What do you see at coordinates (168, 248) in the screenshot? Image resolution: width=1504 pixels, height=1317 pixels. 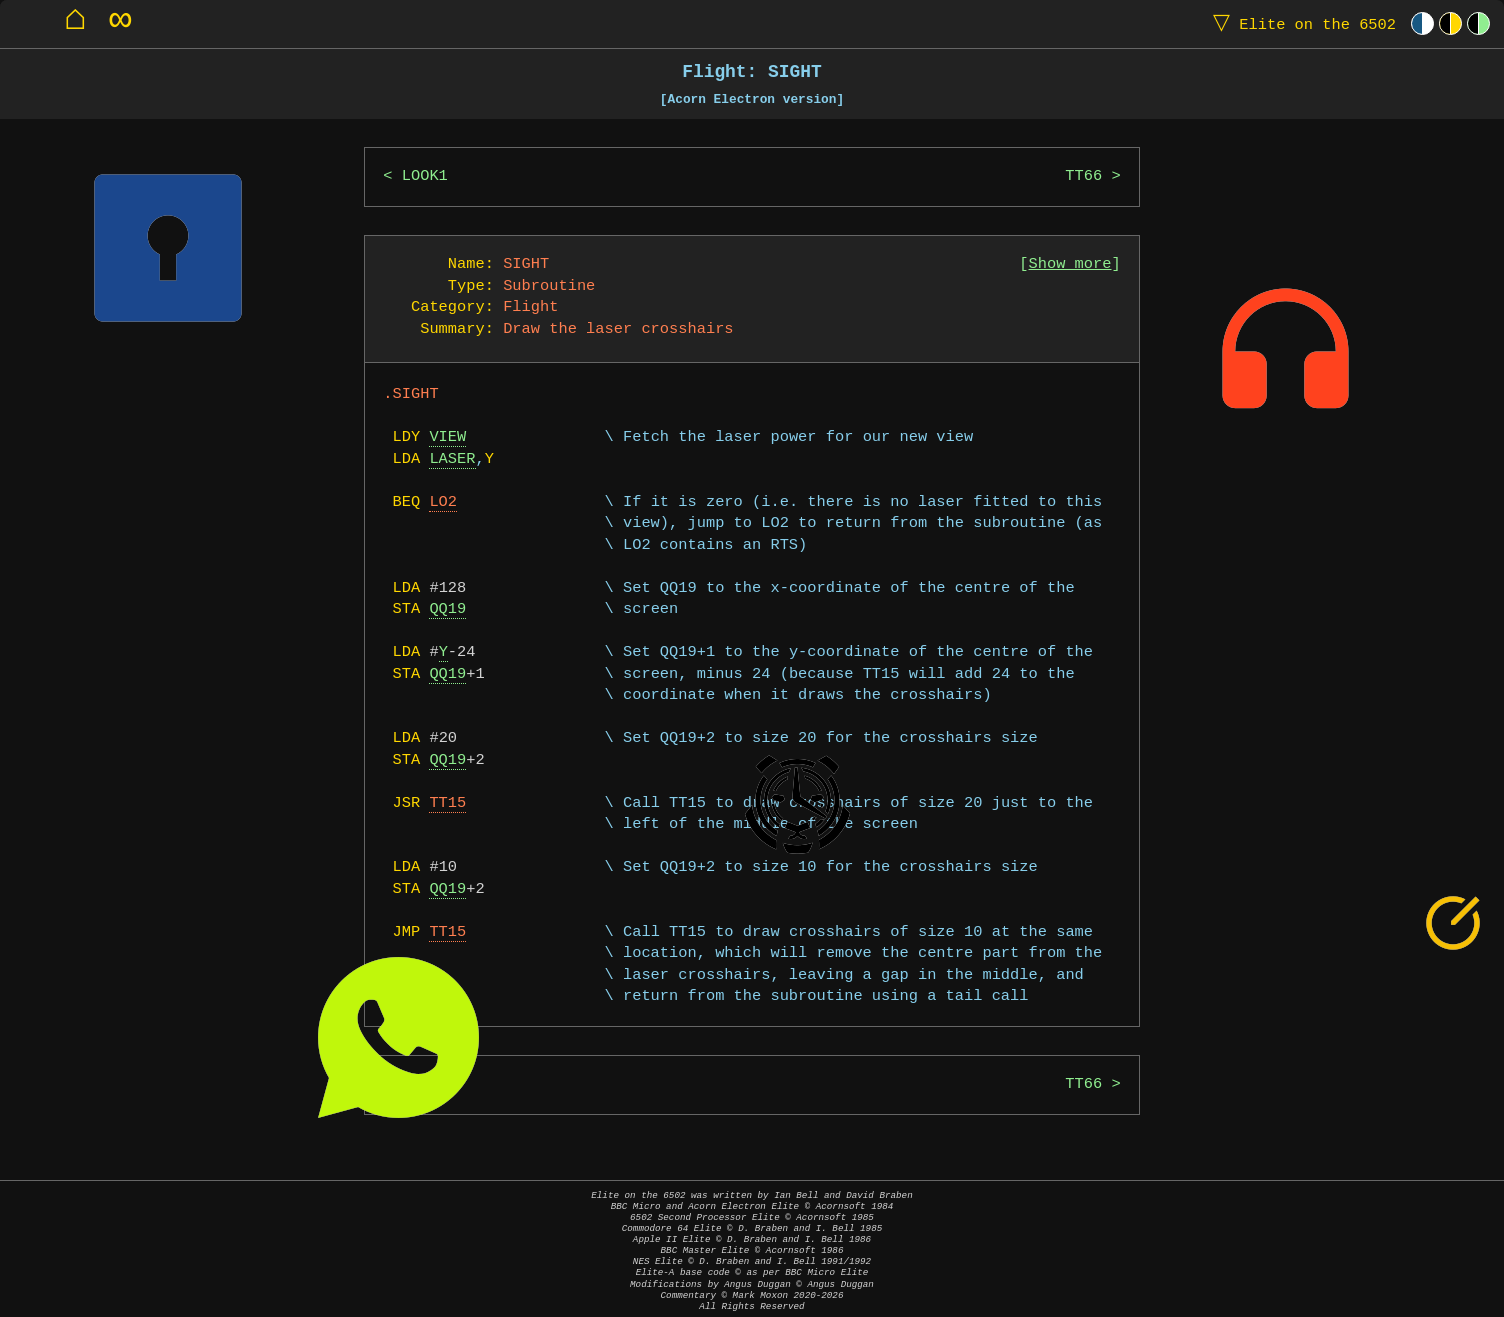 I see `access smart lock controls` at bounding box center [168, 248].